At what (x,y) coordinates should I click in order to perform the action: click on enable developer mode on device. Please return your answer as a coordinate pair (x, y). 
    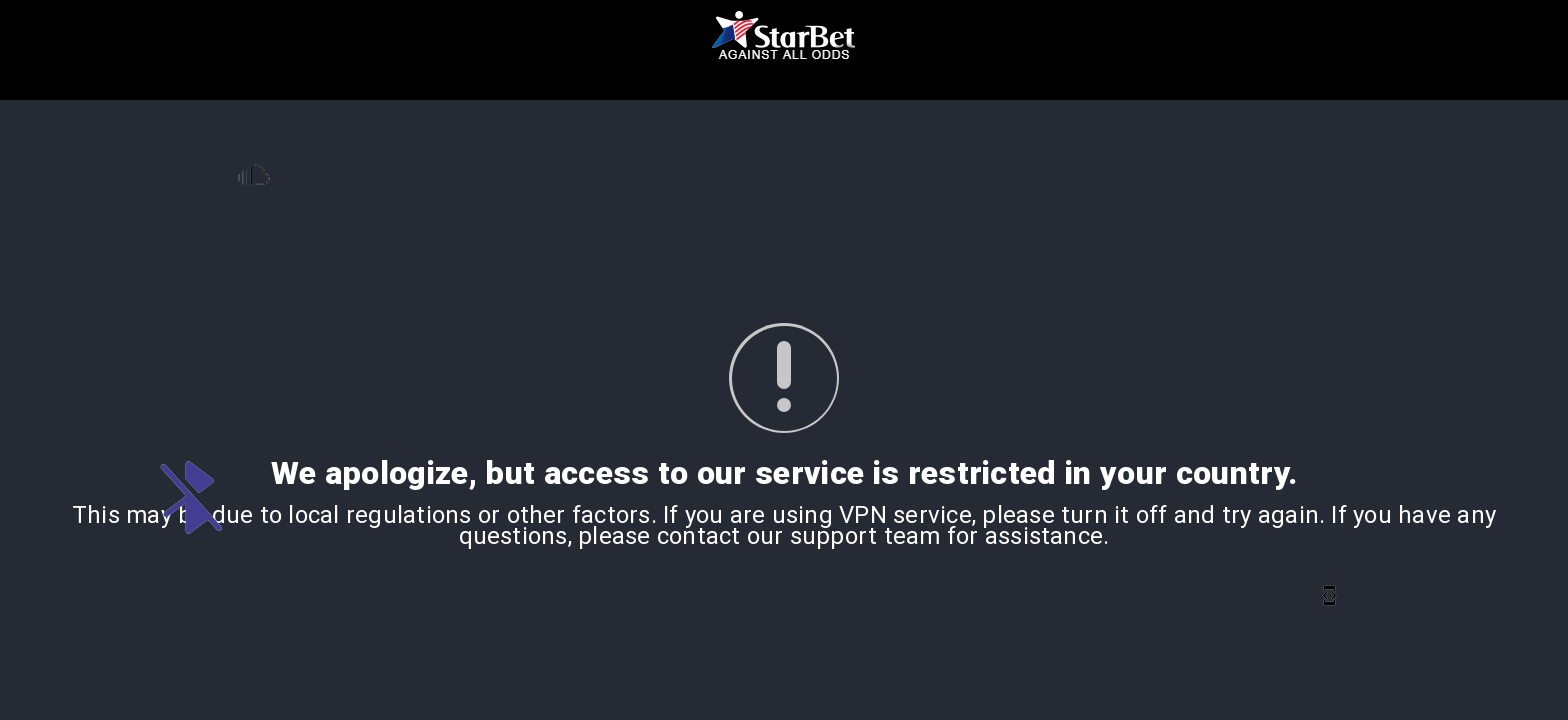
    Looking at the image, I should click on (1329, 595).